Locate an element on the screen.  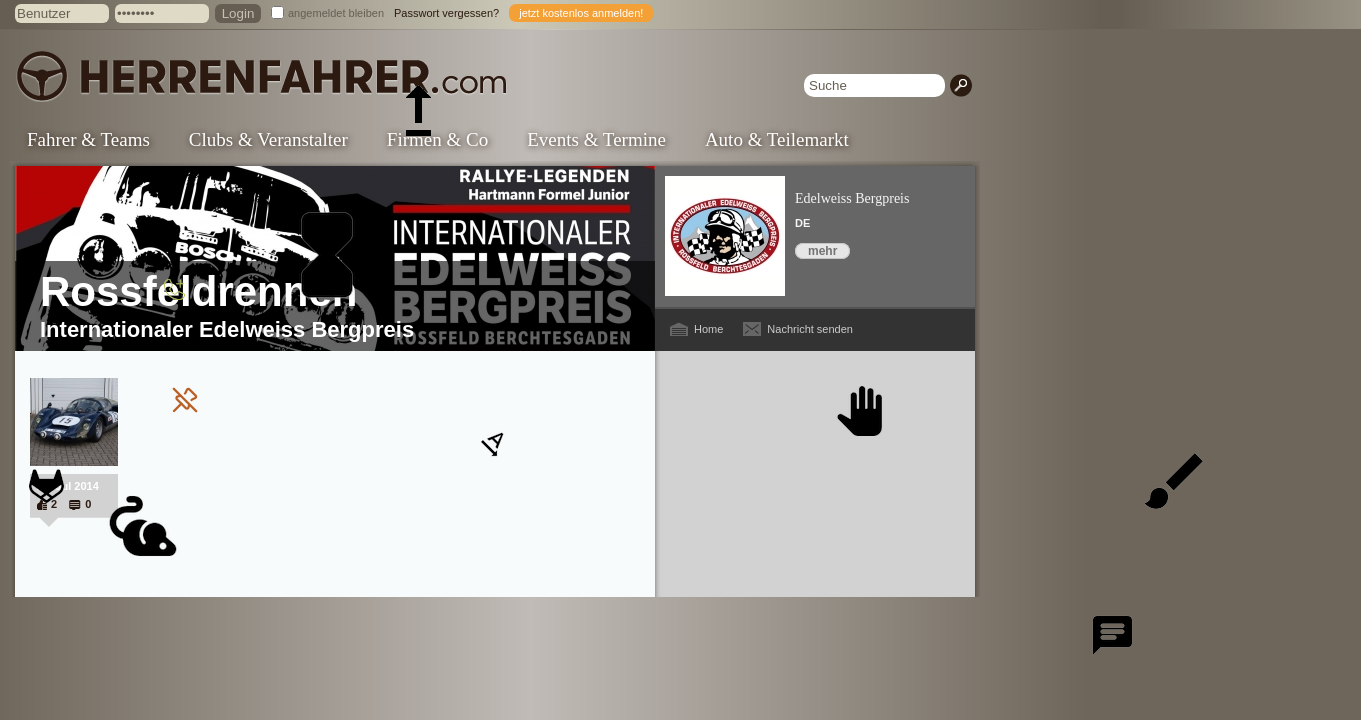
unpin an item from your saved list is located at coordinates (185, 400).